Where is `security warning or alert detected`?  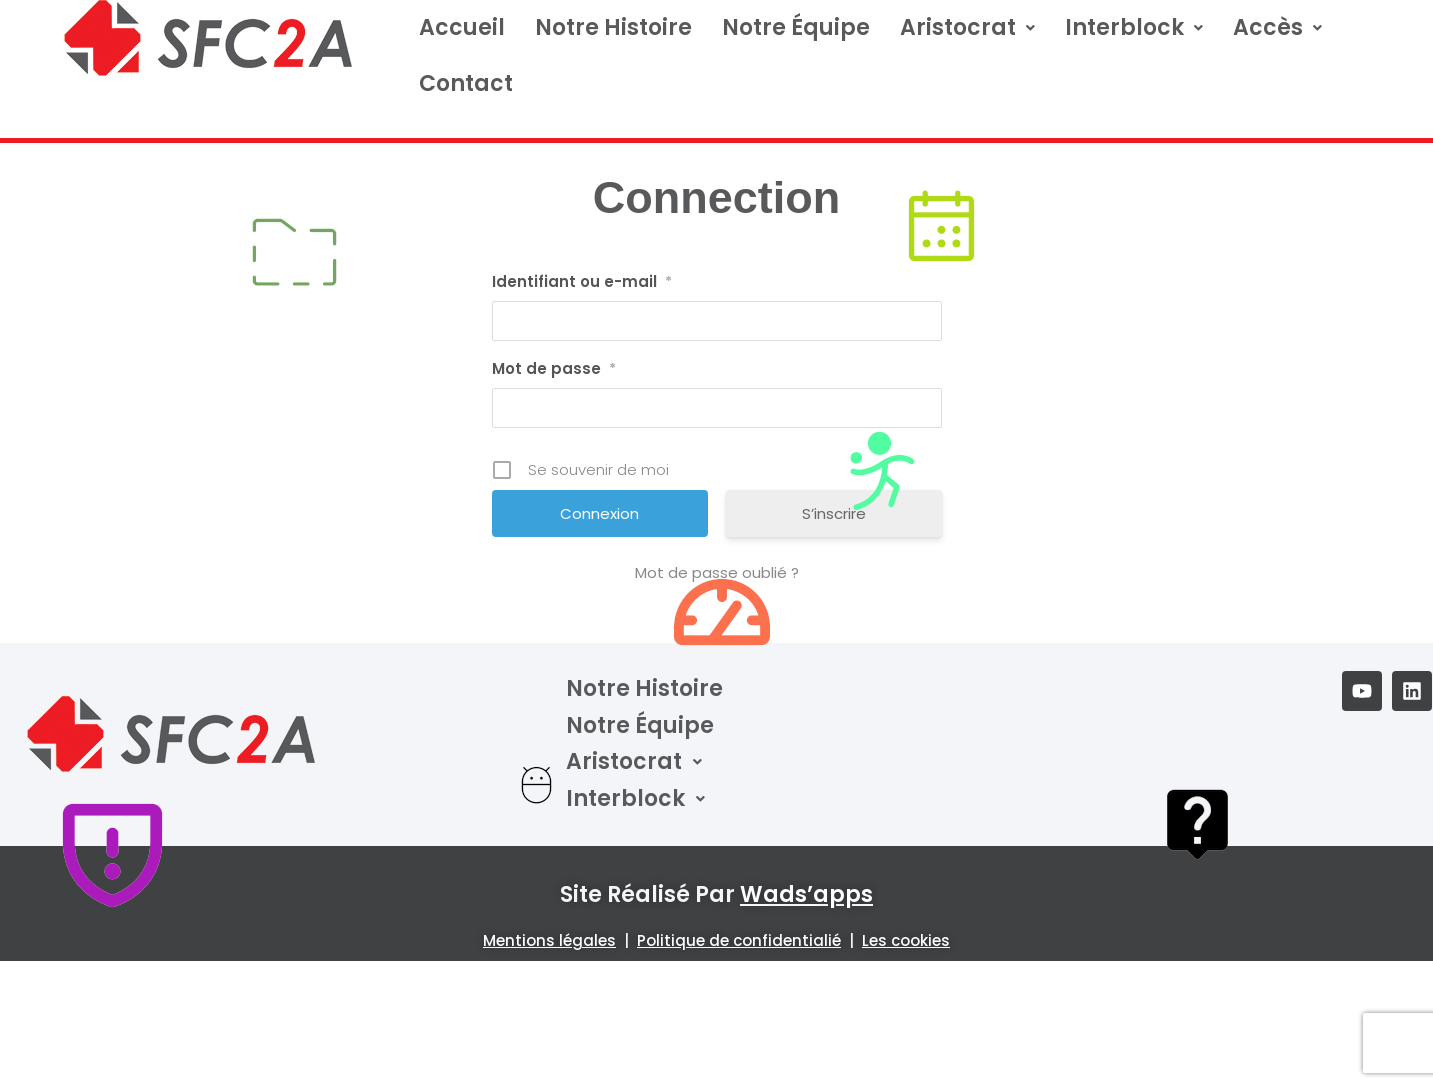
security warning or alert detected is located at coordinates (112, 849).